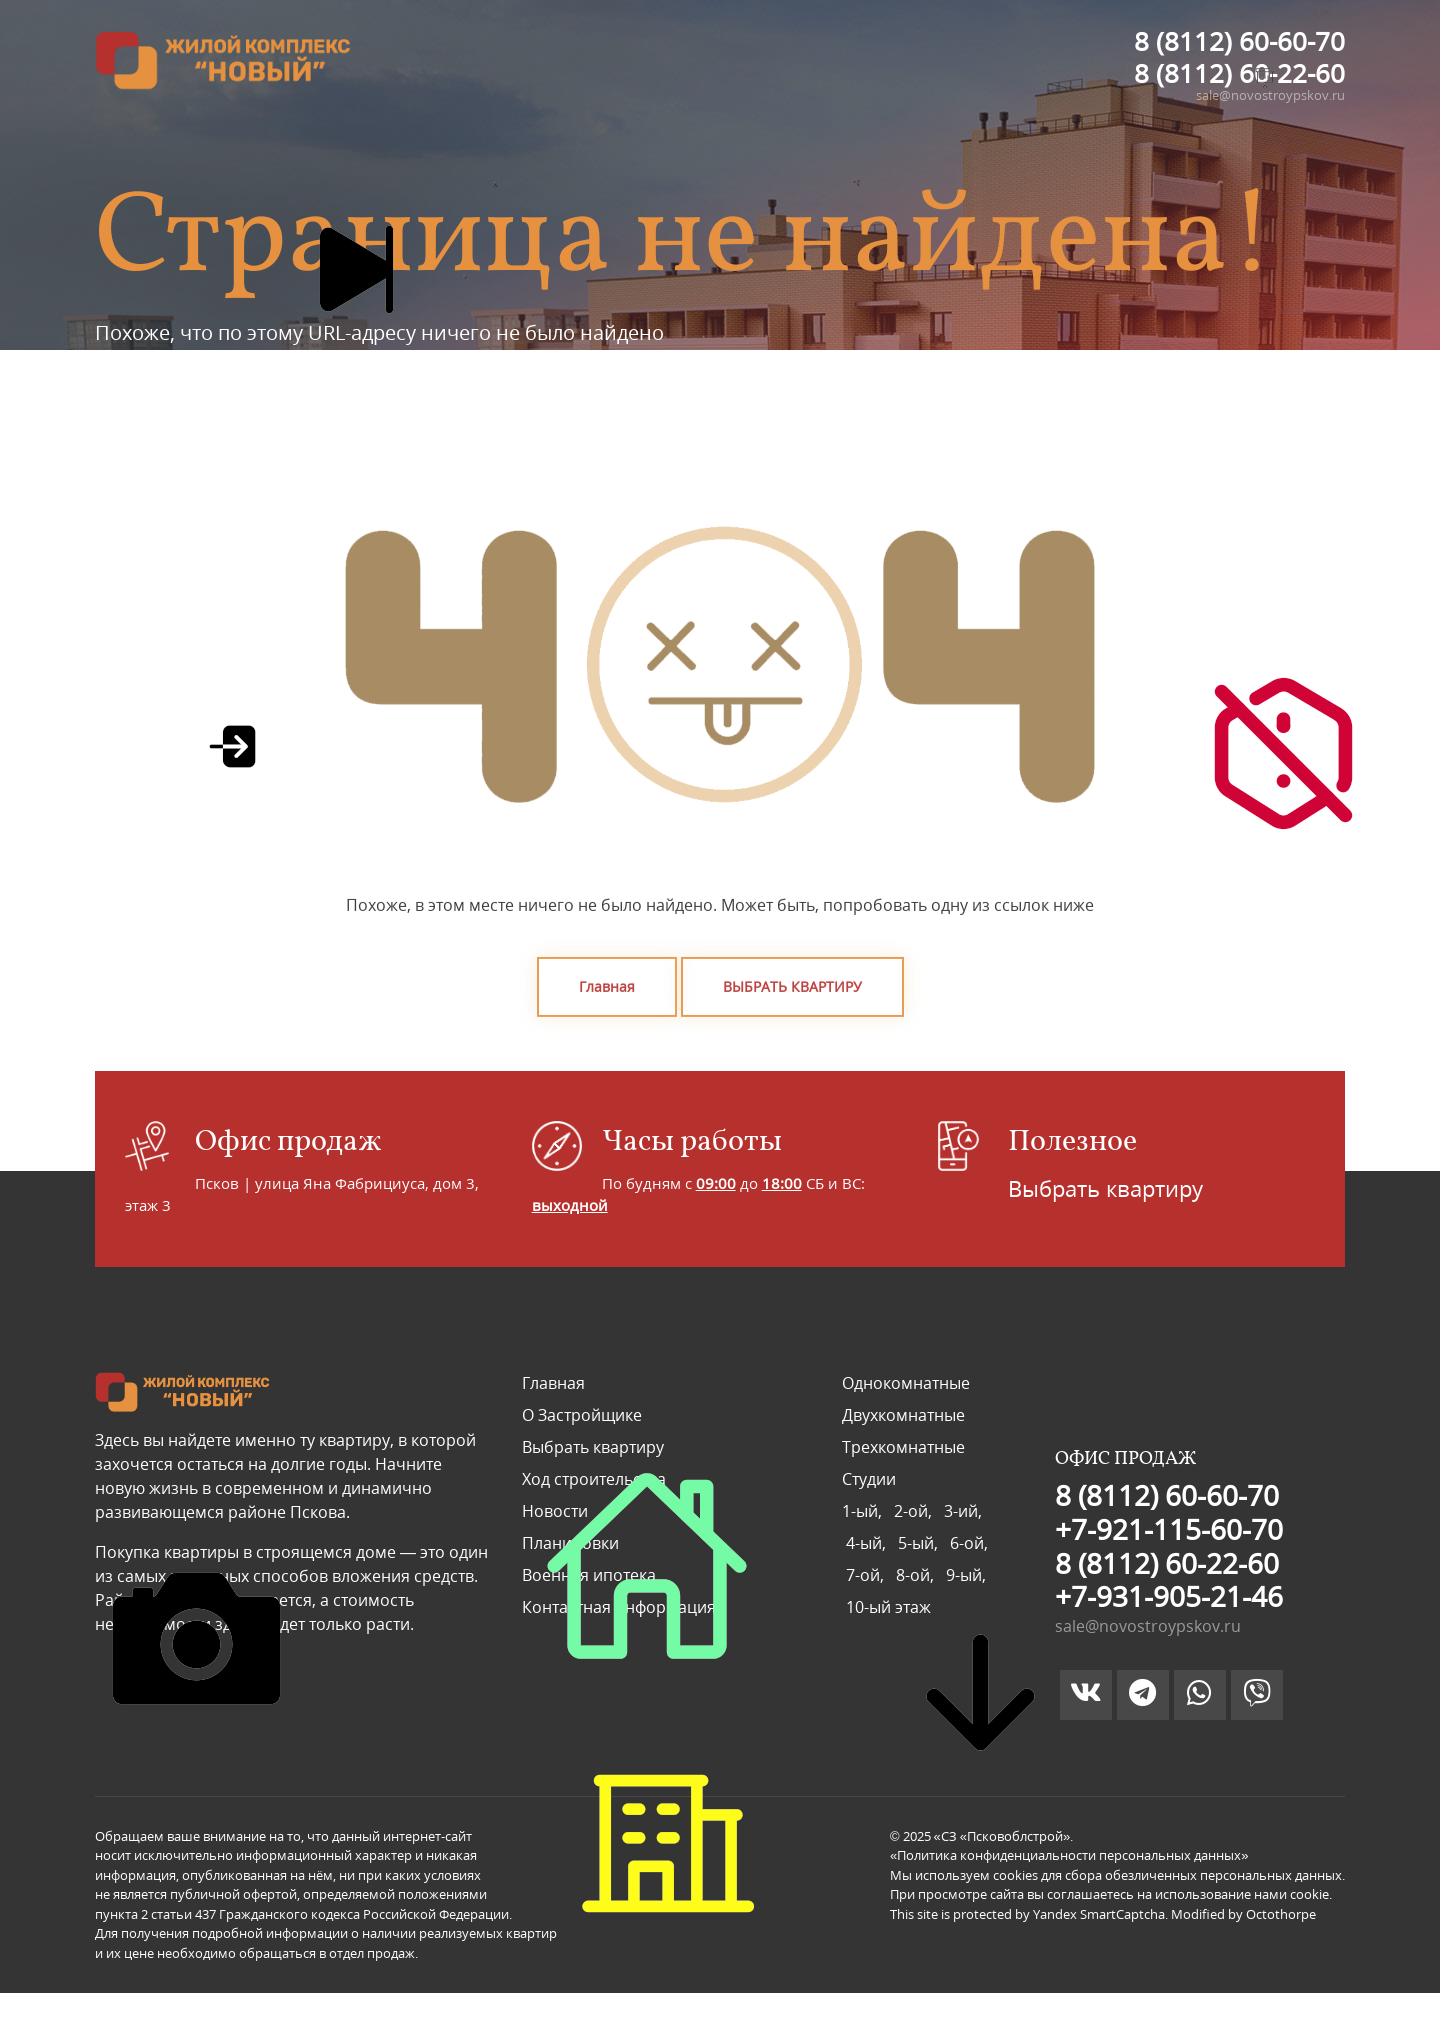  Describe the element at coordinates (196, 1638) in the screenshot. I see `take a photo` at that location.